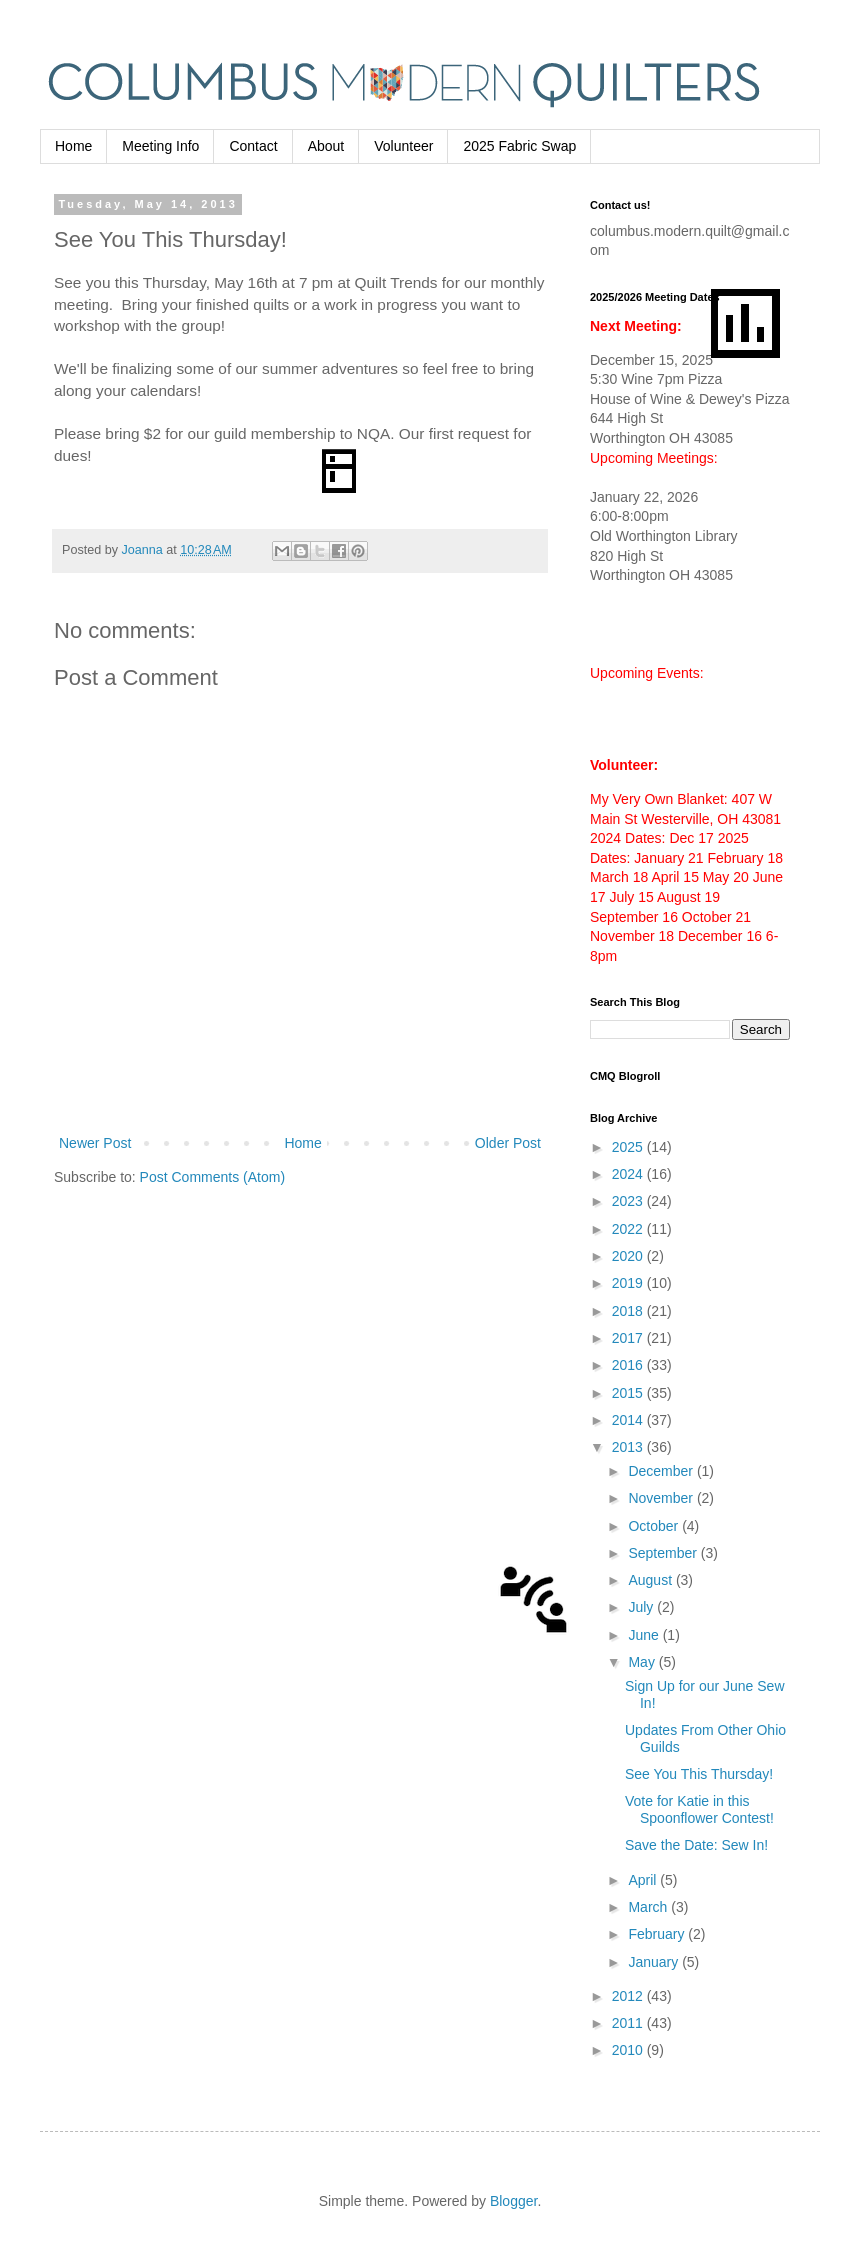 The image size is (860, 2251). What do you see at coordinates (533, 1599) in the screenshot?
I see `connect with others remotely or contactlessly` at bounding box center [533, 1599].